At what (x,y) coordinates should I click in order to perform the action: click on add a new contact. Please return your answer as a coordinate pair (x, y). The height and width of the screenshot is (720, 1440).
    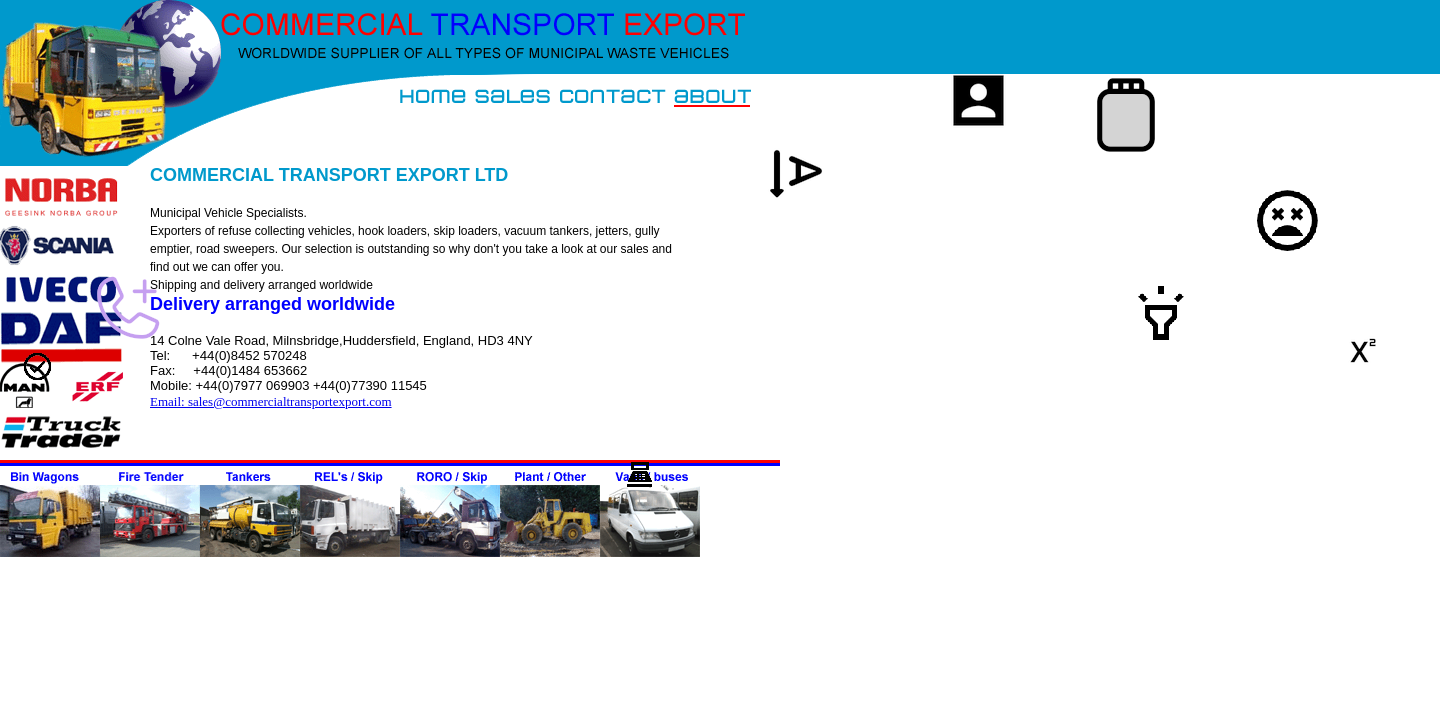
    Looking at the image, I should click on (129, 306).